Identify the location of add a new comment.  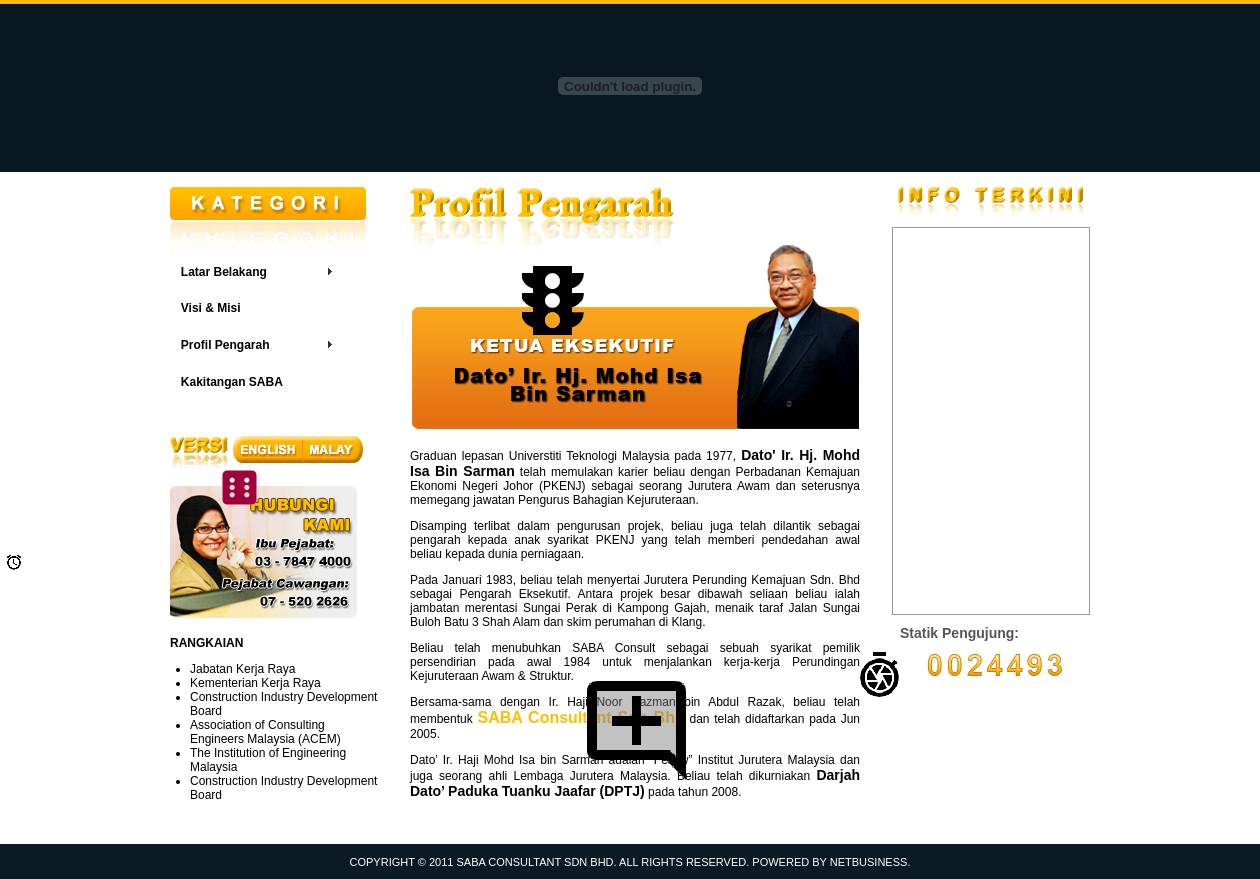
(636, 730).